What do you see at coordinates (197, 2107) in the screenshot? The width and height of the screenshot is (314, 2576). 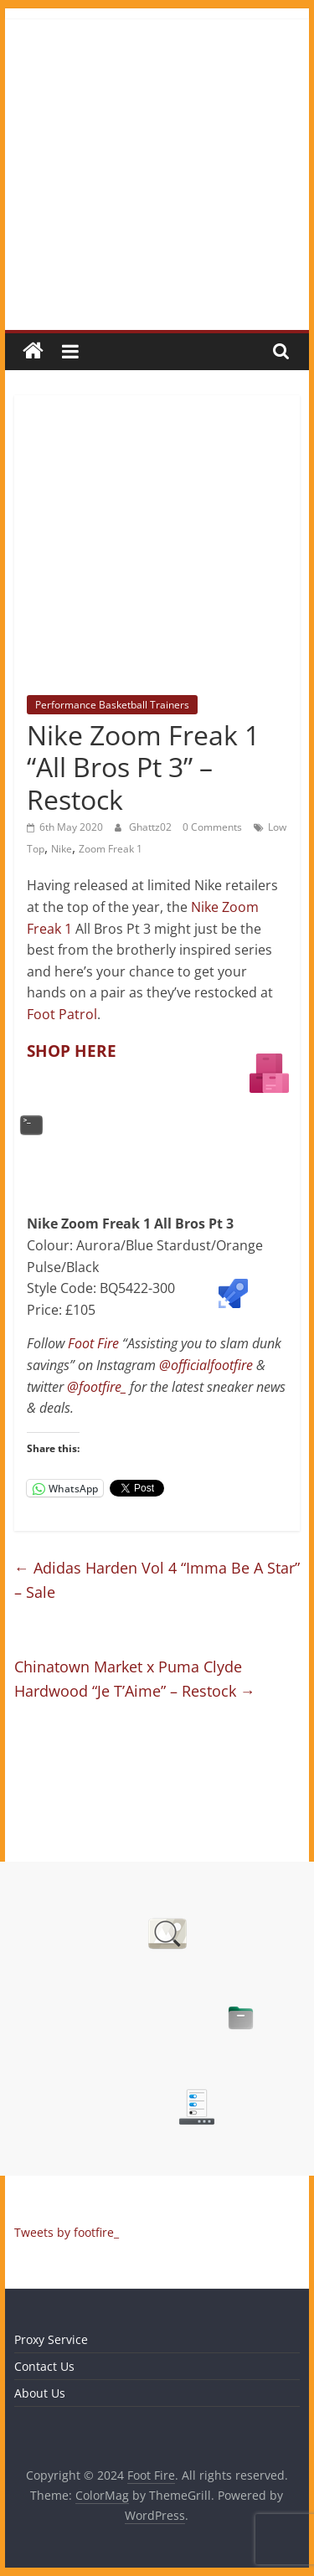 I see `access settings or preferences` at bounding box center [197, 2107].